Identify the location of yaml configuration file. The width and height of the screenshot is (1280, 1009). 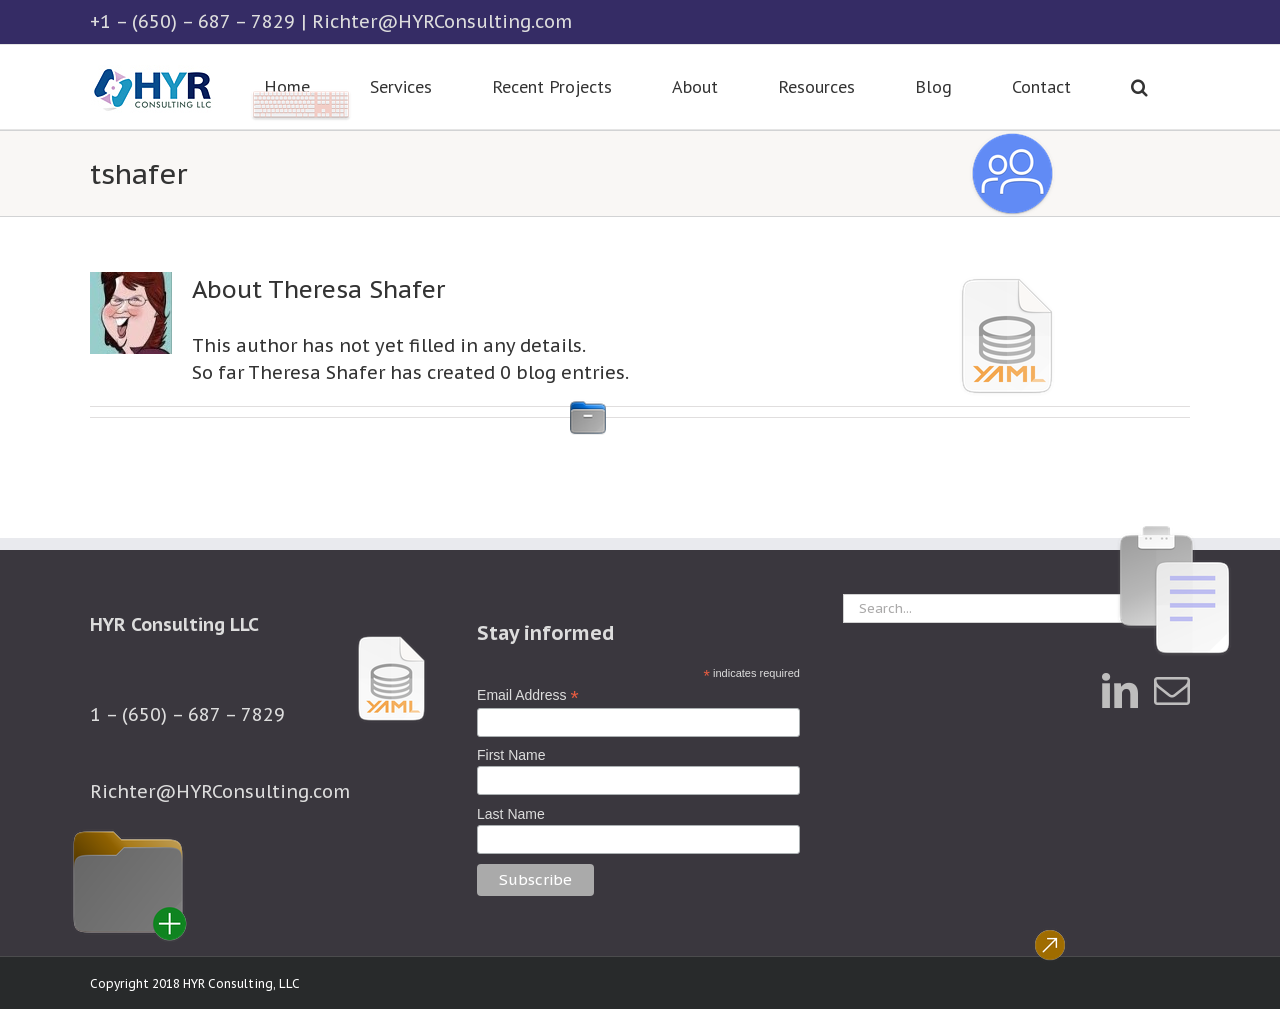
(1007, 336).